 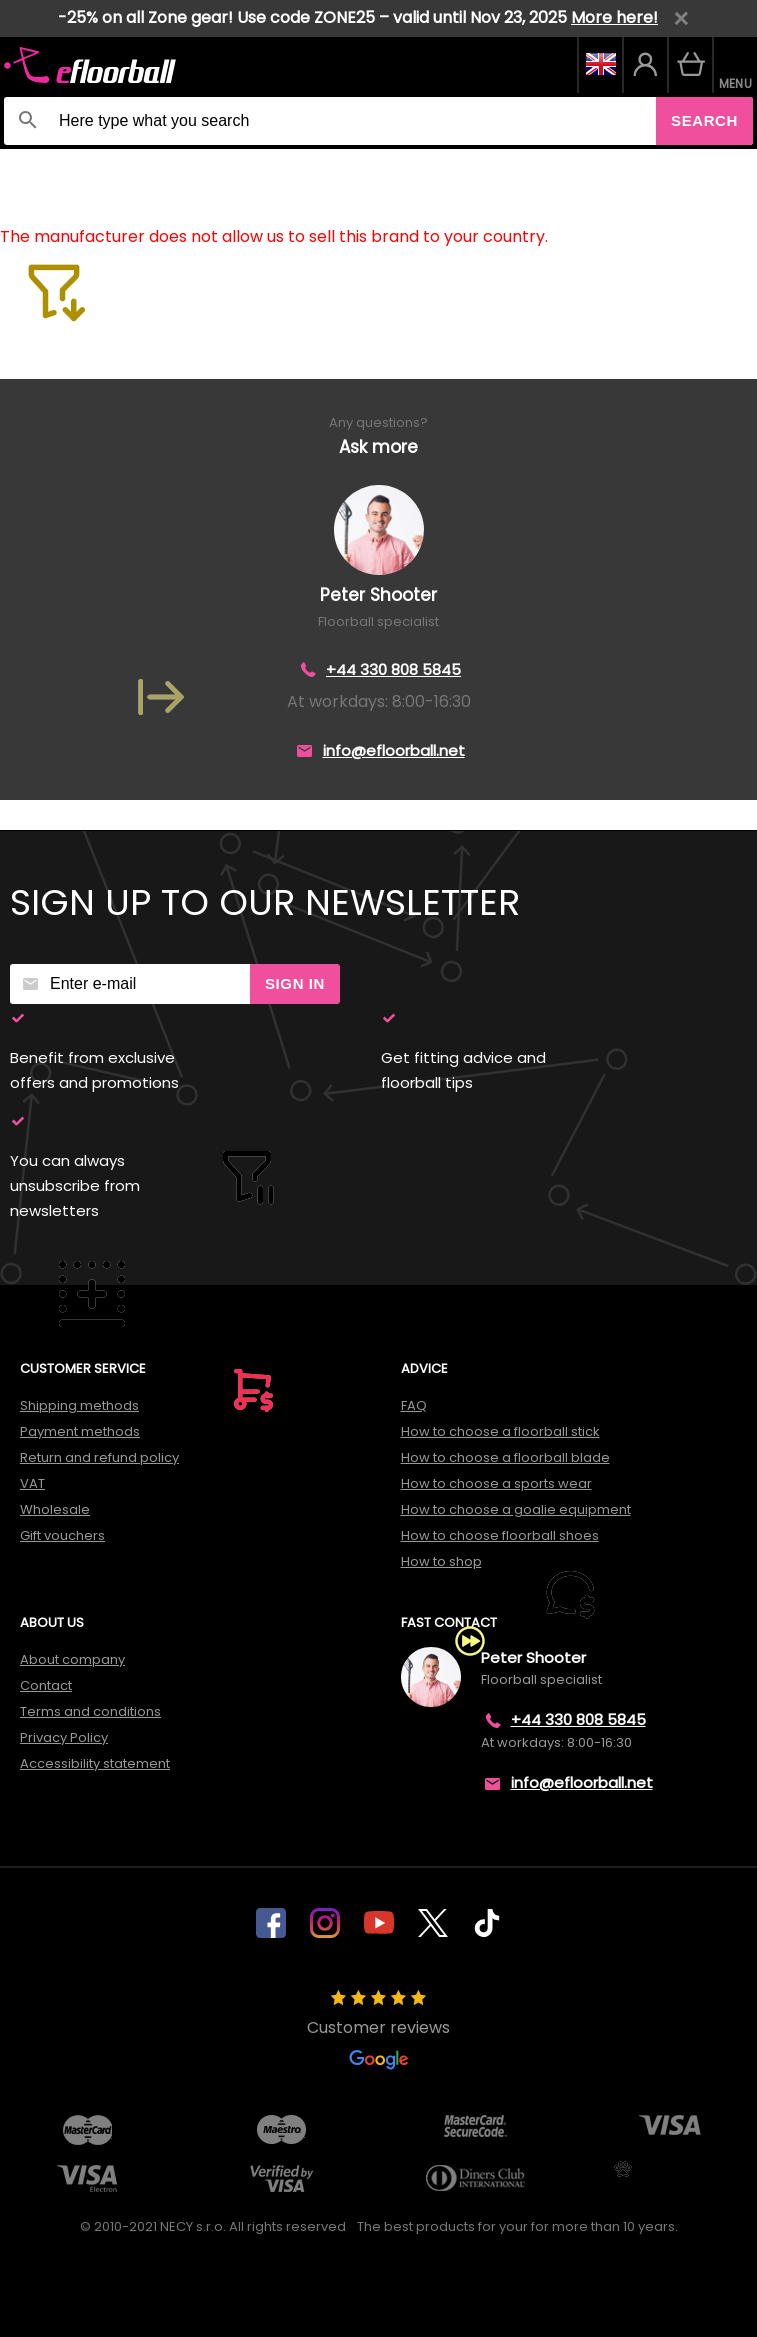 I want to click on access pet-related features or settings, so click(x=623, y=2169).